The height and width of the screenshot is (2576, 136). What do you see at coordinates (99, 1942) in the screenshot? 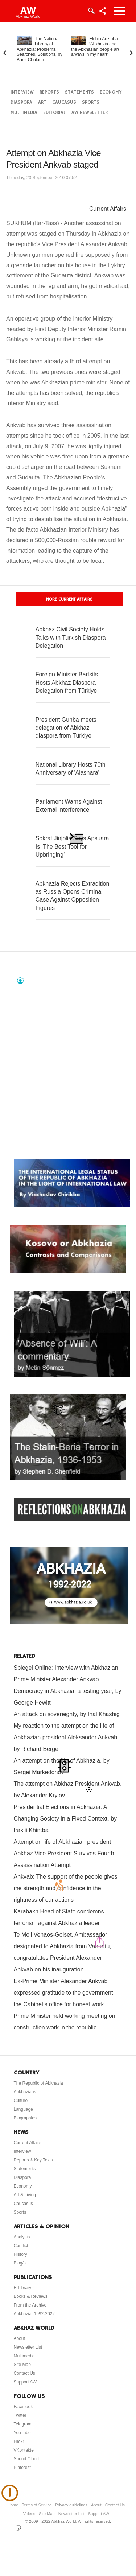
I see `export or share content to another app` at bounding box center [99, 1942].